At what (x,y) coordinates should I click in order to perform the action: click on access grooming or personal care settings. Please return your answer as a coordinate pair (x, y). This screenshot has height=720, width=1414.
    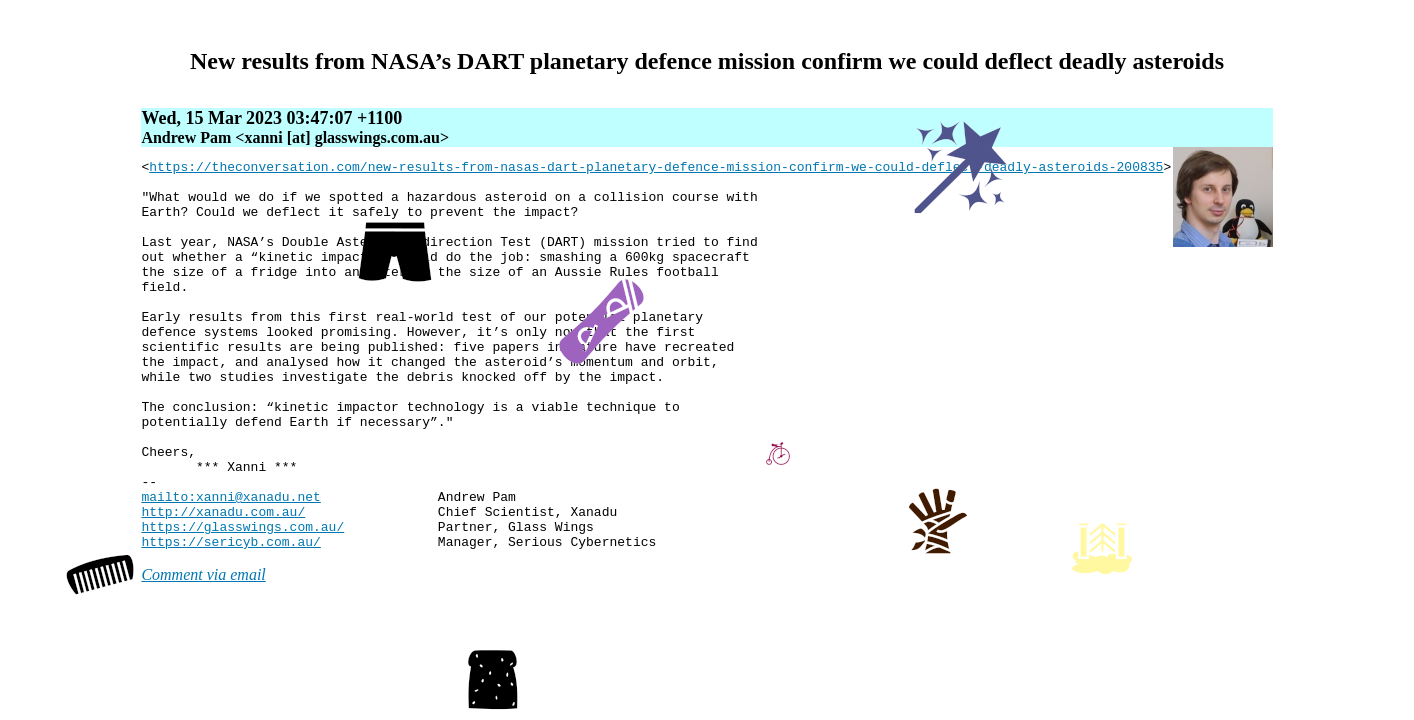
    Looking at the image, I should click on (100, 575).